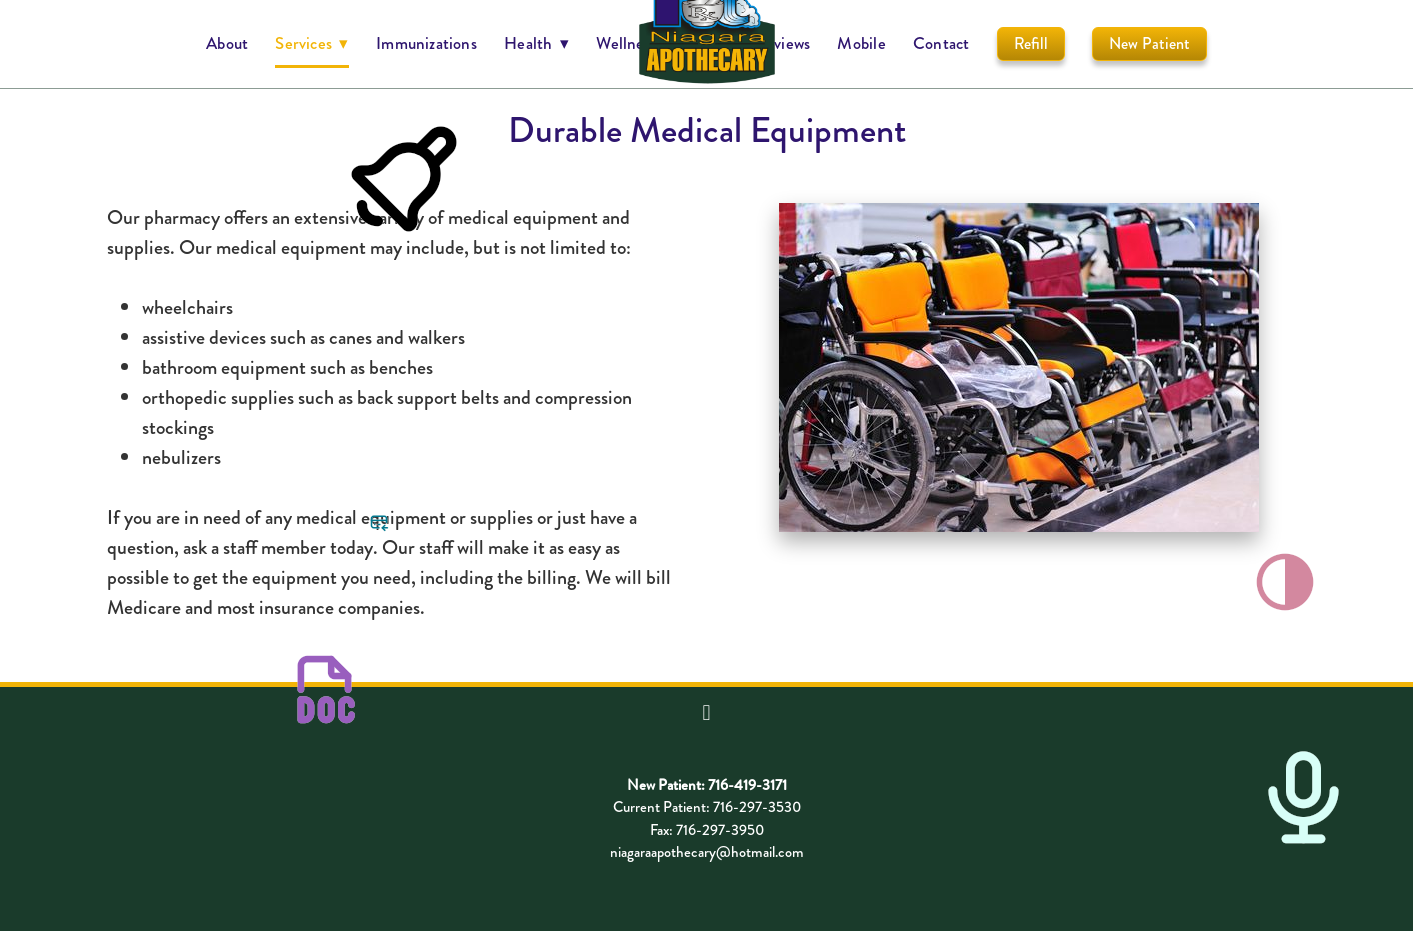 This screenshot has width=1413, height=931. What do you see at coordinates (379, 522) in the screenshot?
I see `request a refund to your card` at bounding box center [379, 522].